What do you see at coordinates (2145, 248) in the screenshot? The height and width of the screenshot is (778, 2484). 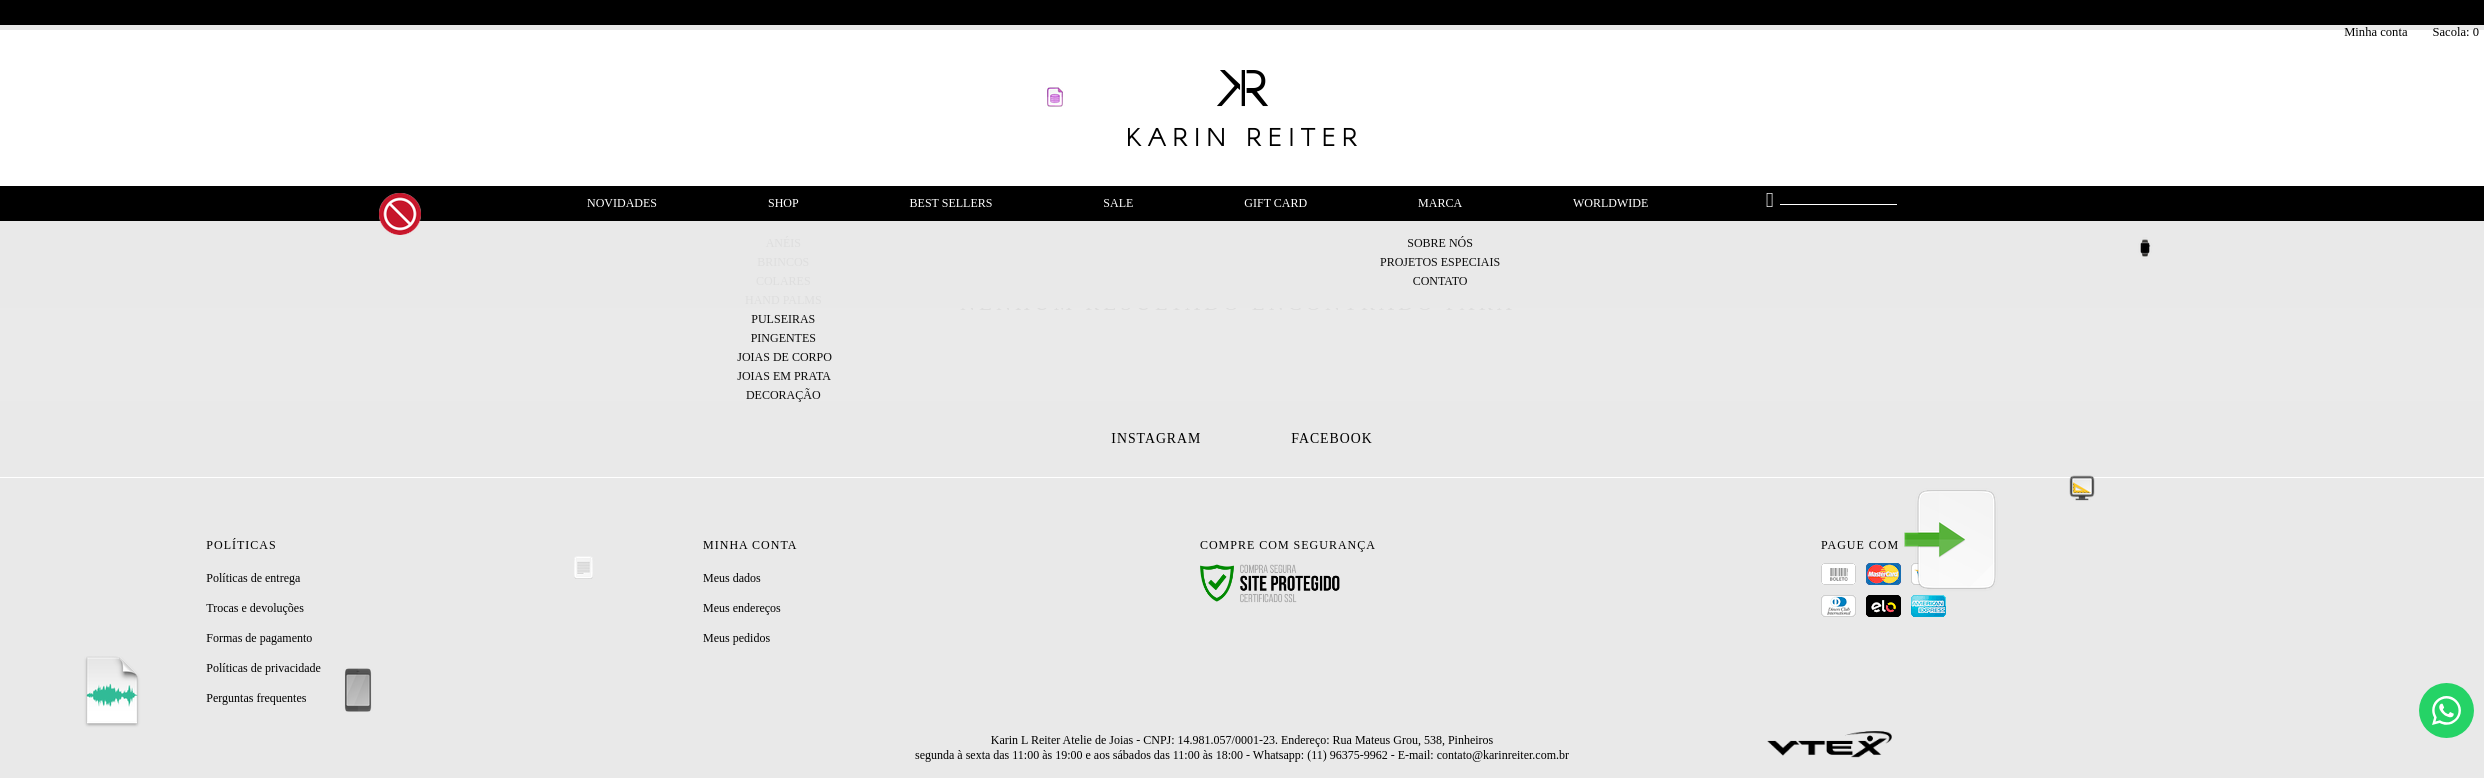 I see `manage your paired Apple Watch` at bounding box center [2145, 248].